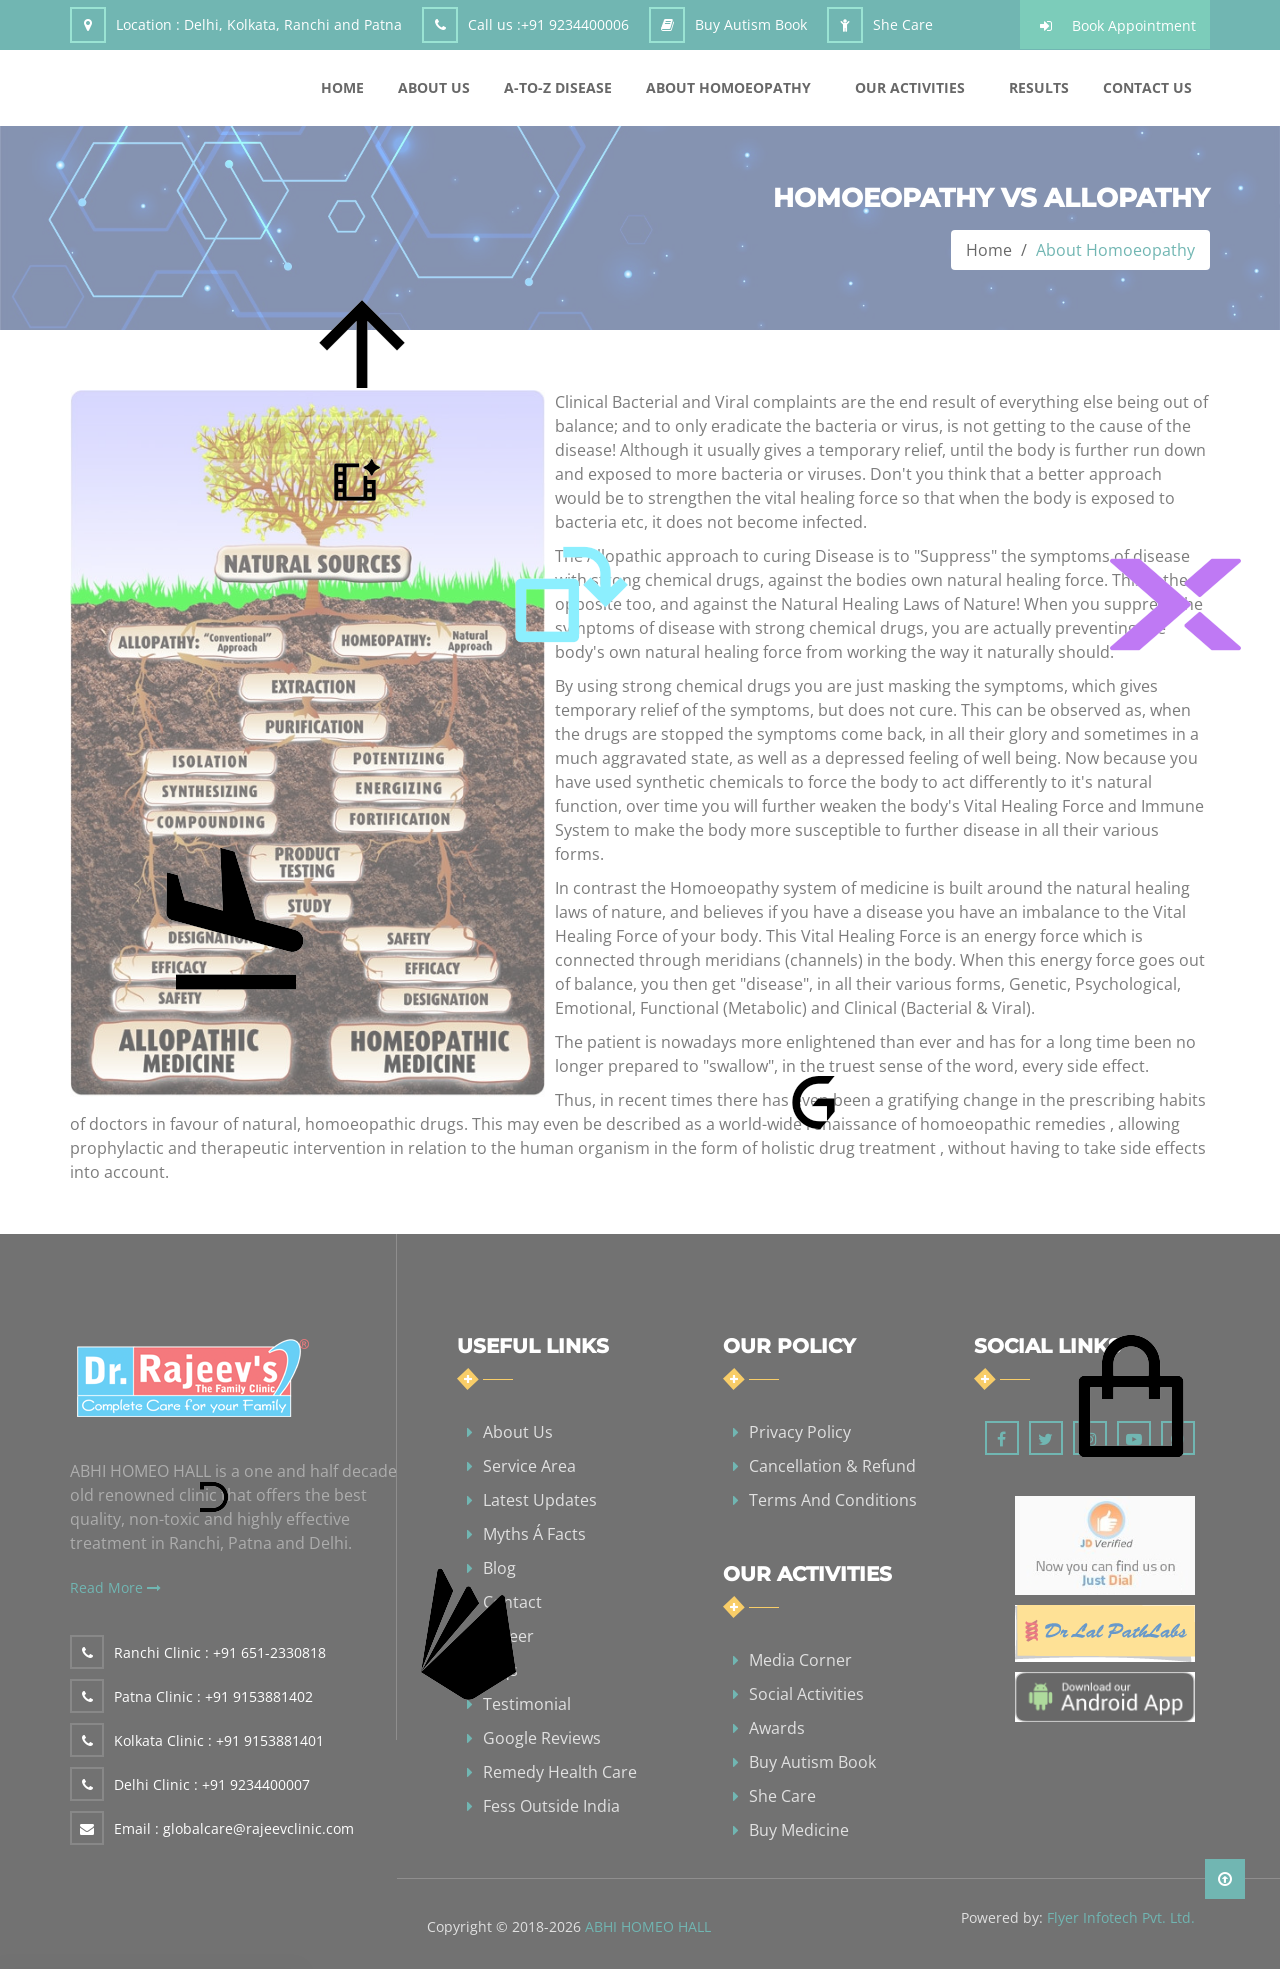 The height and width of the screenshot is (1969, 1280). Describe the element at coordinates (236, 922) in the screenshot. I see `indicates arriving flight status` at that location.